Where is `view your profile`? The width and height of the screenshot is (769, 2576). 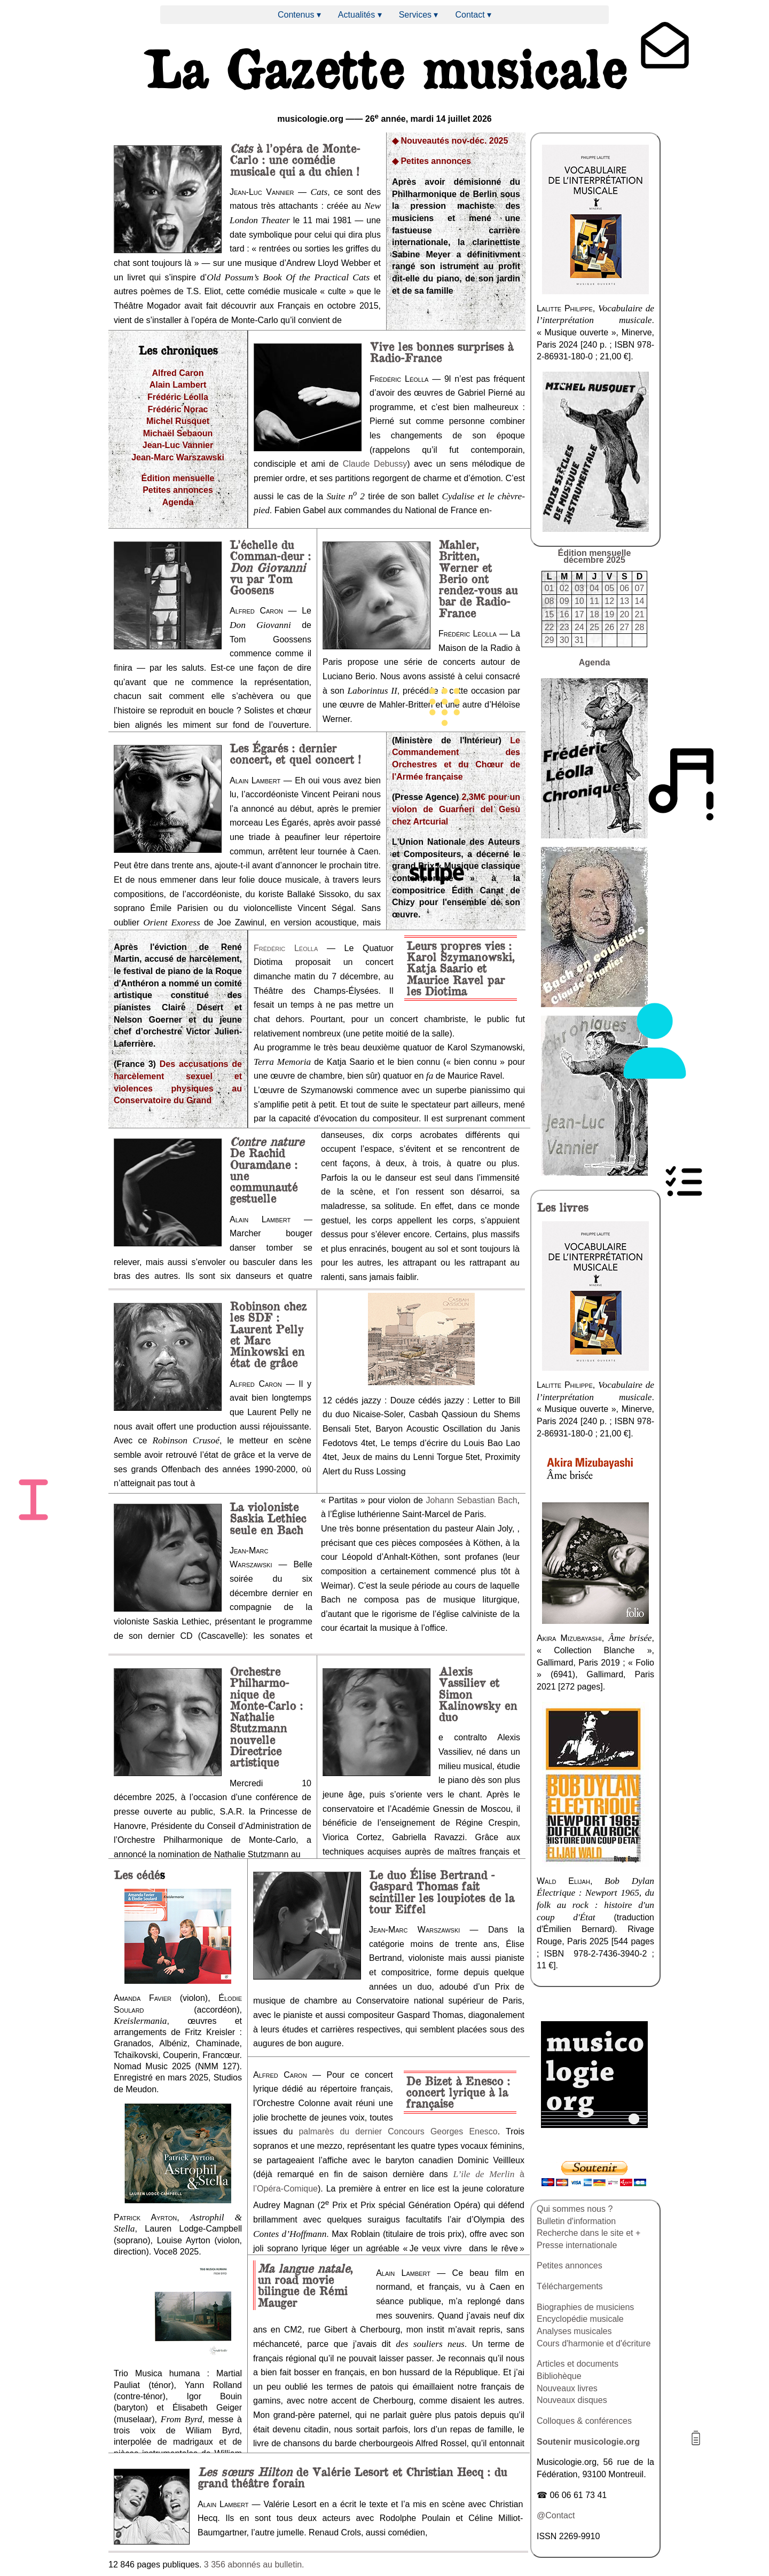 view your profile is located at coordinates (655, 1040).